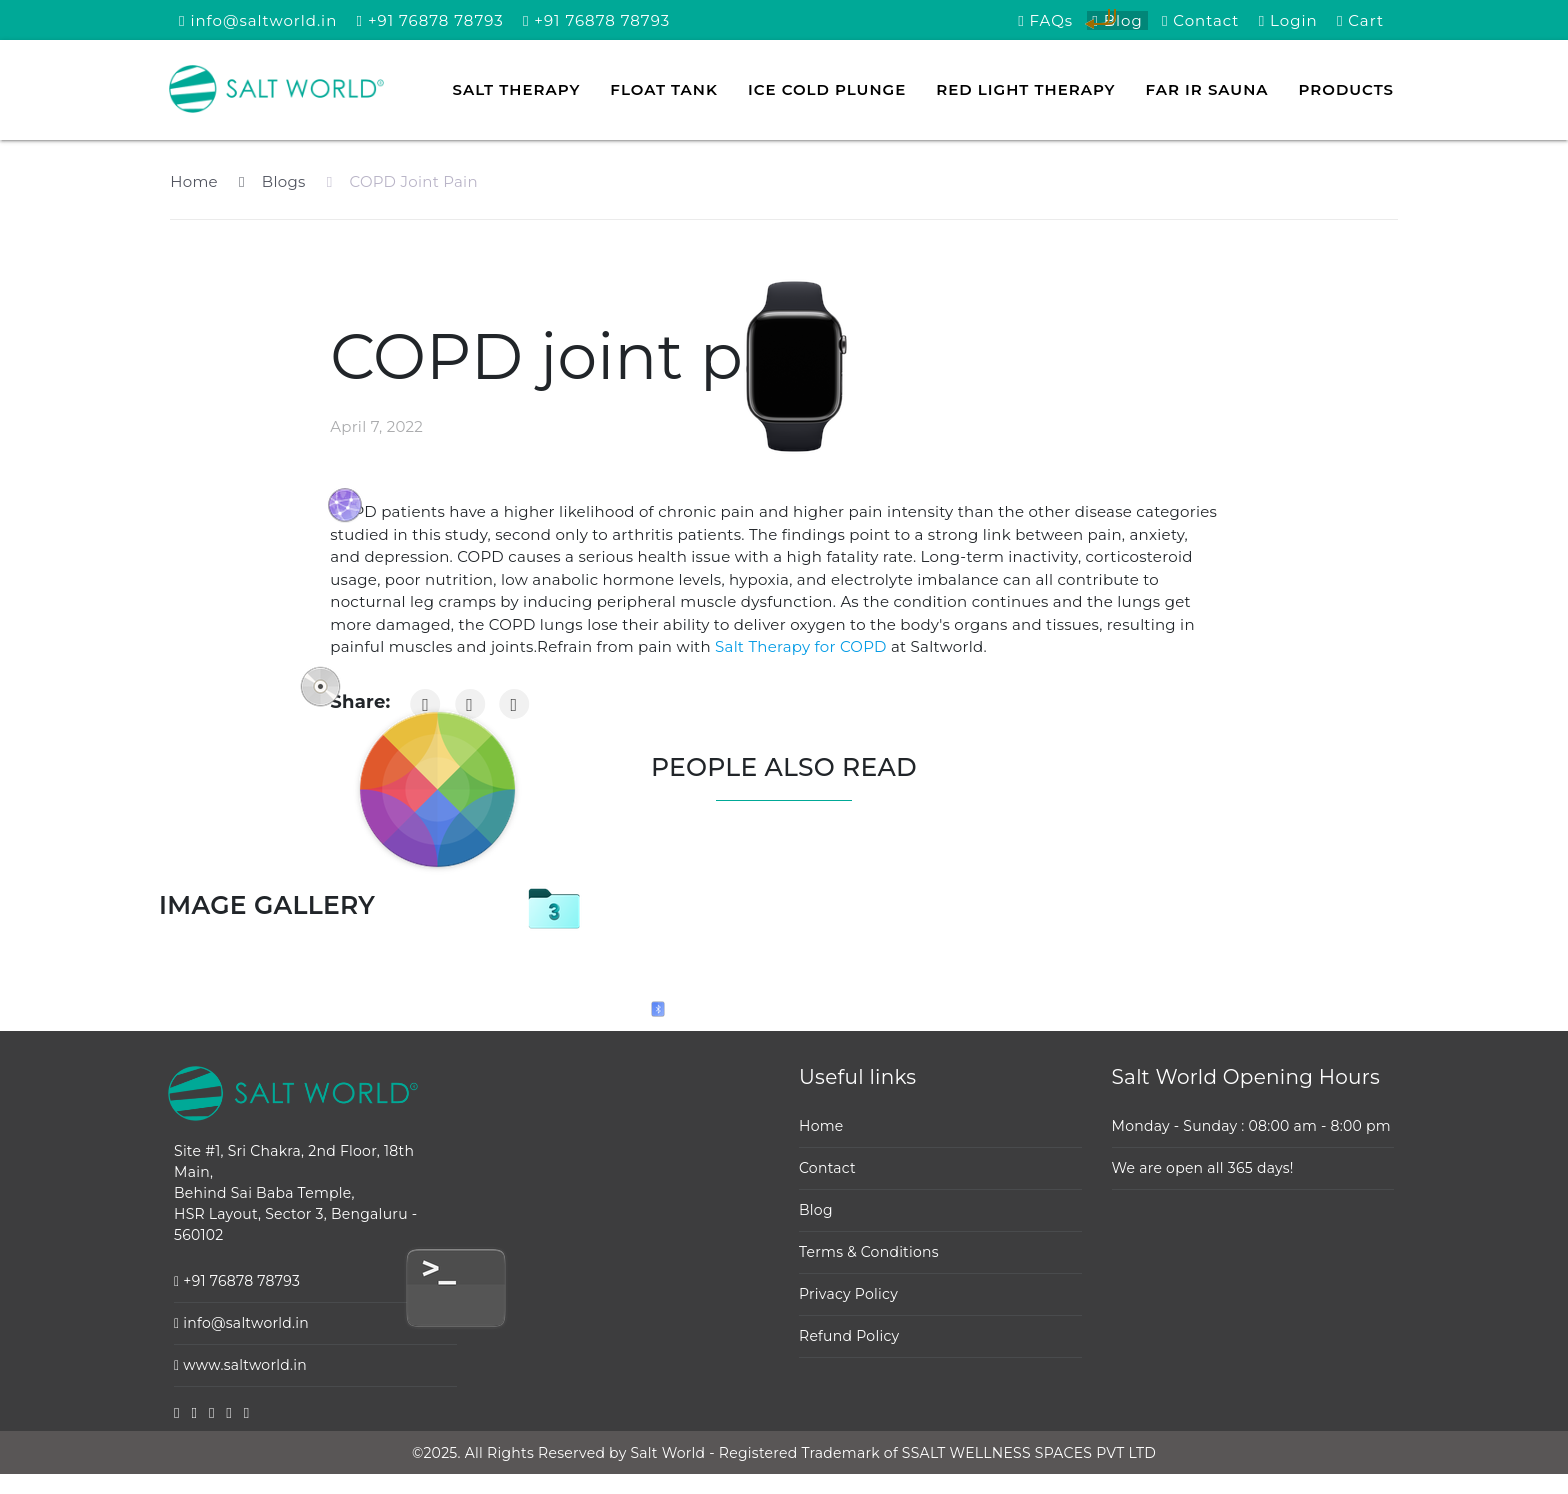 This screenshot has width=1568, height=1494. What do you see at coordinates (554, 910) in the screenshot?
I see `folder containing autodesk 3ds max project files` at bounding box center [554, 910].